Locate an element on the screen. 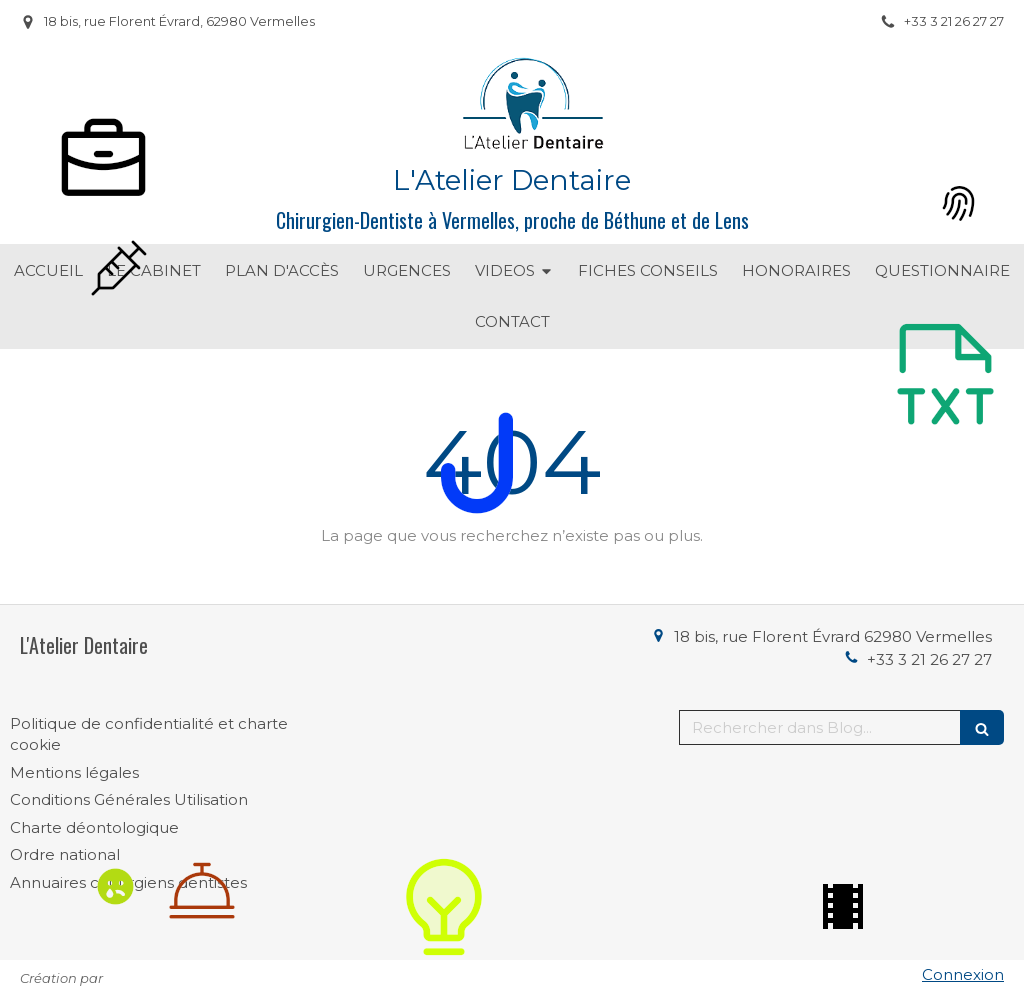 Image resolution: width=1024 pixels, height=994 pixels. authenticate with fingerprint is located at coordinates (959, 203).